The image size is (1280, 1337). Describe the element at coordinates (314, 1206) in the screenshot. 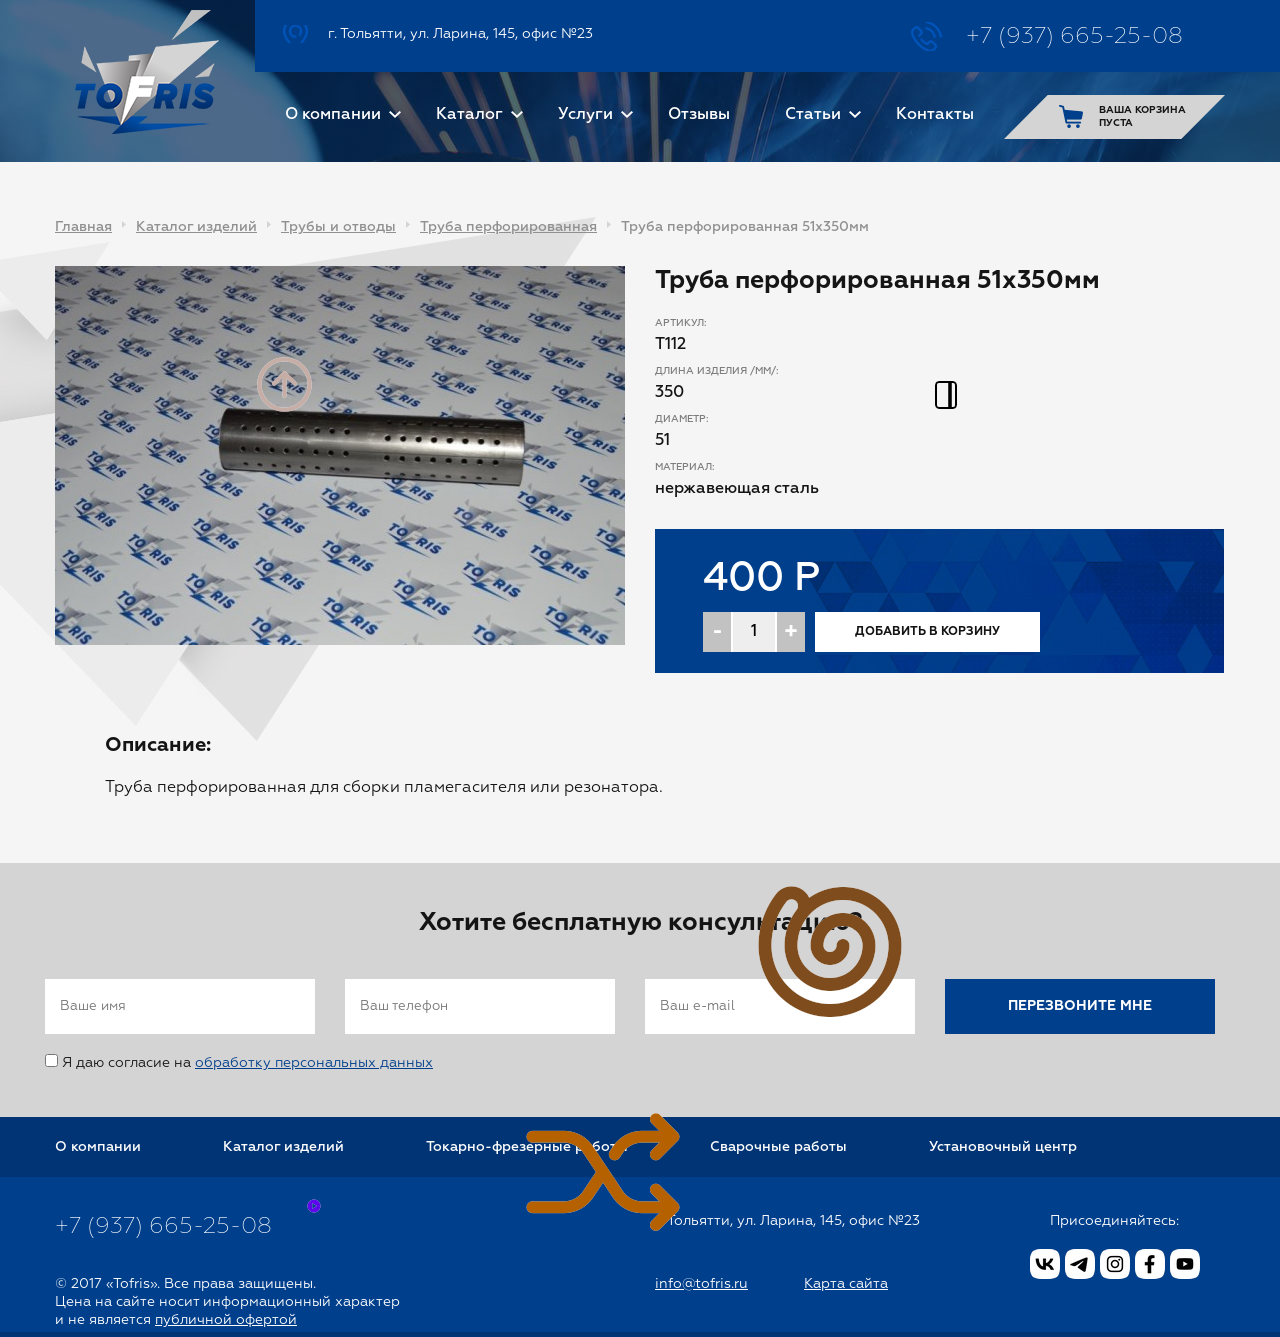

I see `play media content` at that location.